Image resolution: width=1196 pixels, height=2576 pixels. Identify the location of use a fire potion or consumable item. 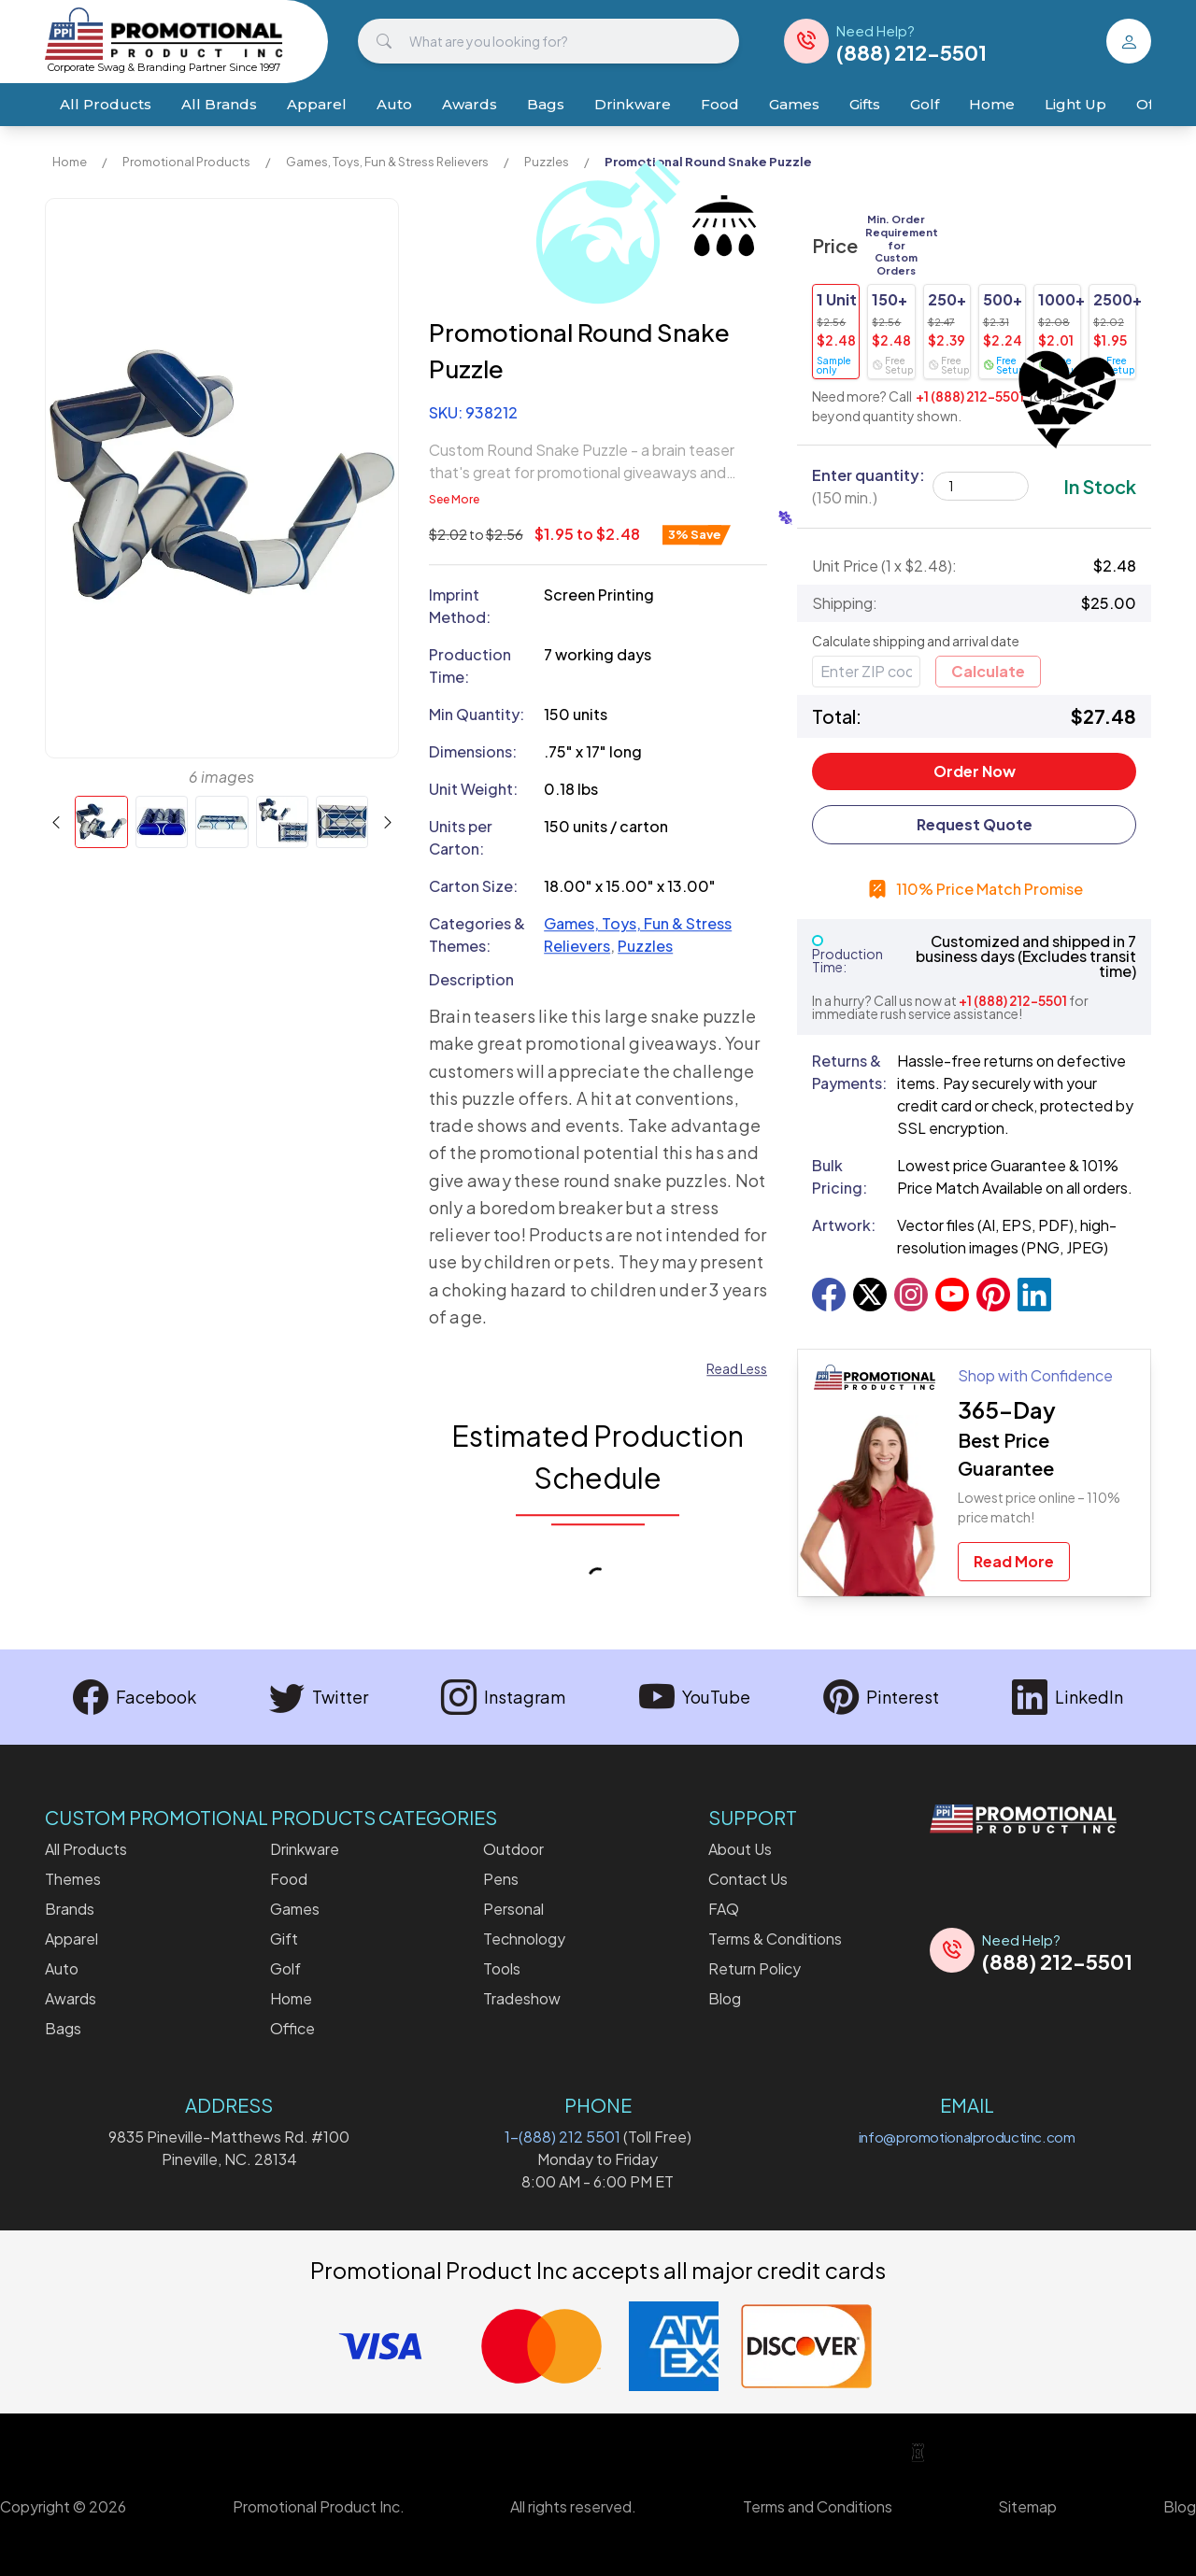
(609, 232).